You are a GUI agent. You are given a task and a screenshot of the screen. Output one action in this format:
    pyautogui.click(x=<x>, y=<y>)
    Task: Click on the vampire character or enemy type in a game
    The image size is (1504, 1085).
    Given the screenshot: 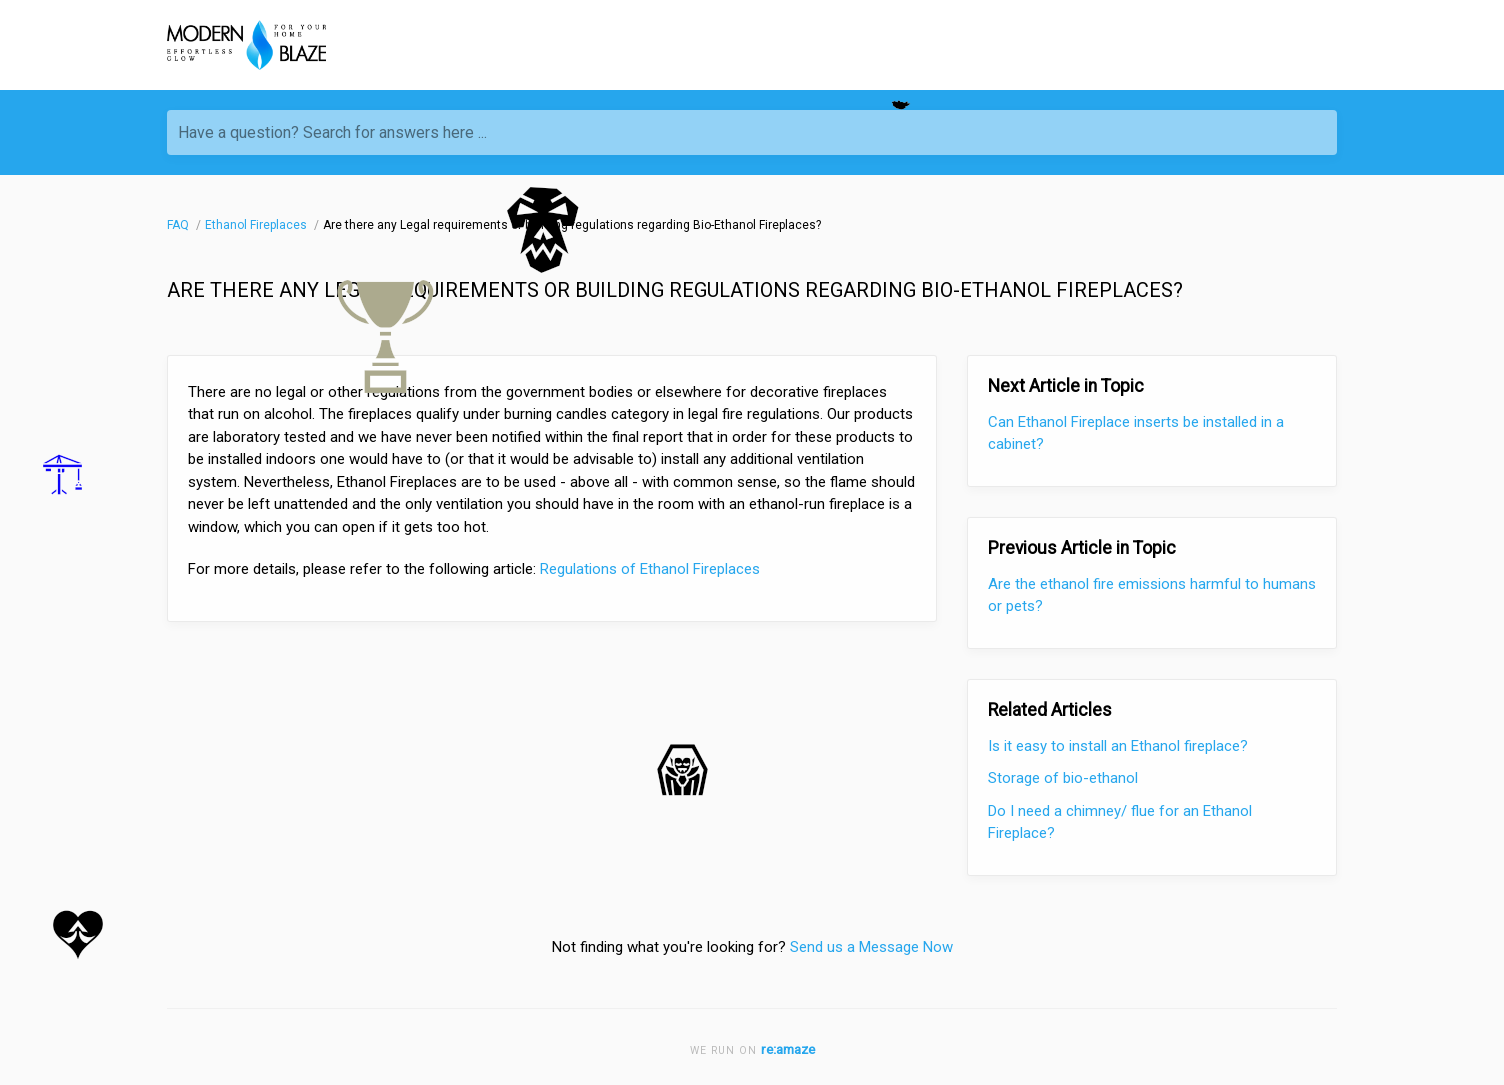 What is the action you would take?
    pyautogui.click(x=682, y=769)
    